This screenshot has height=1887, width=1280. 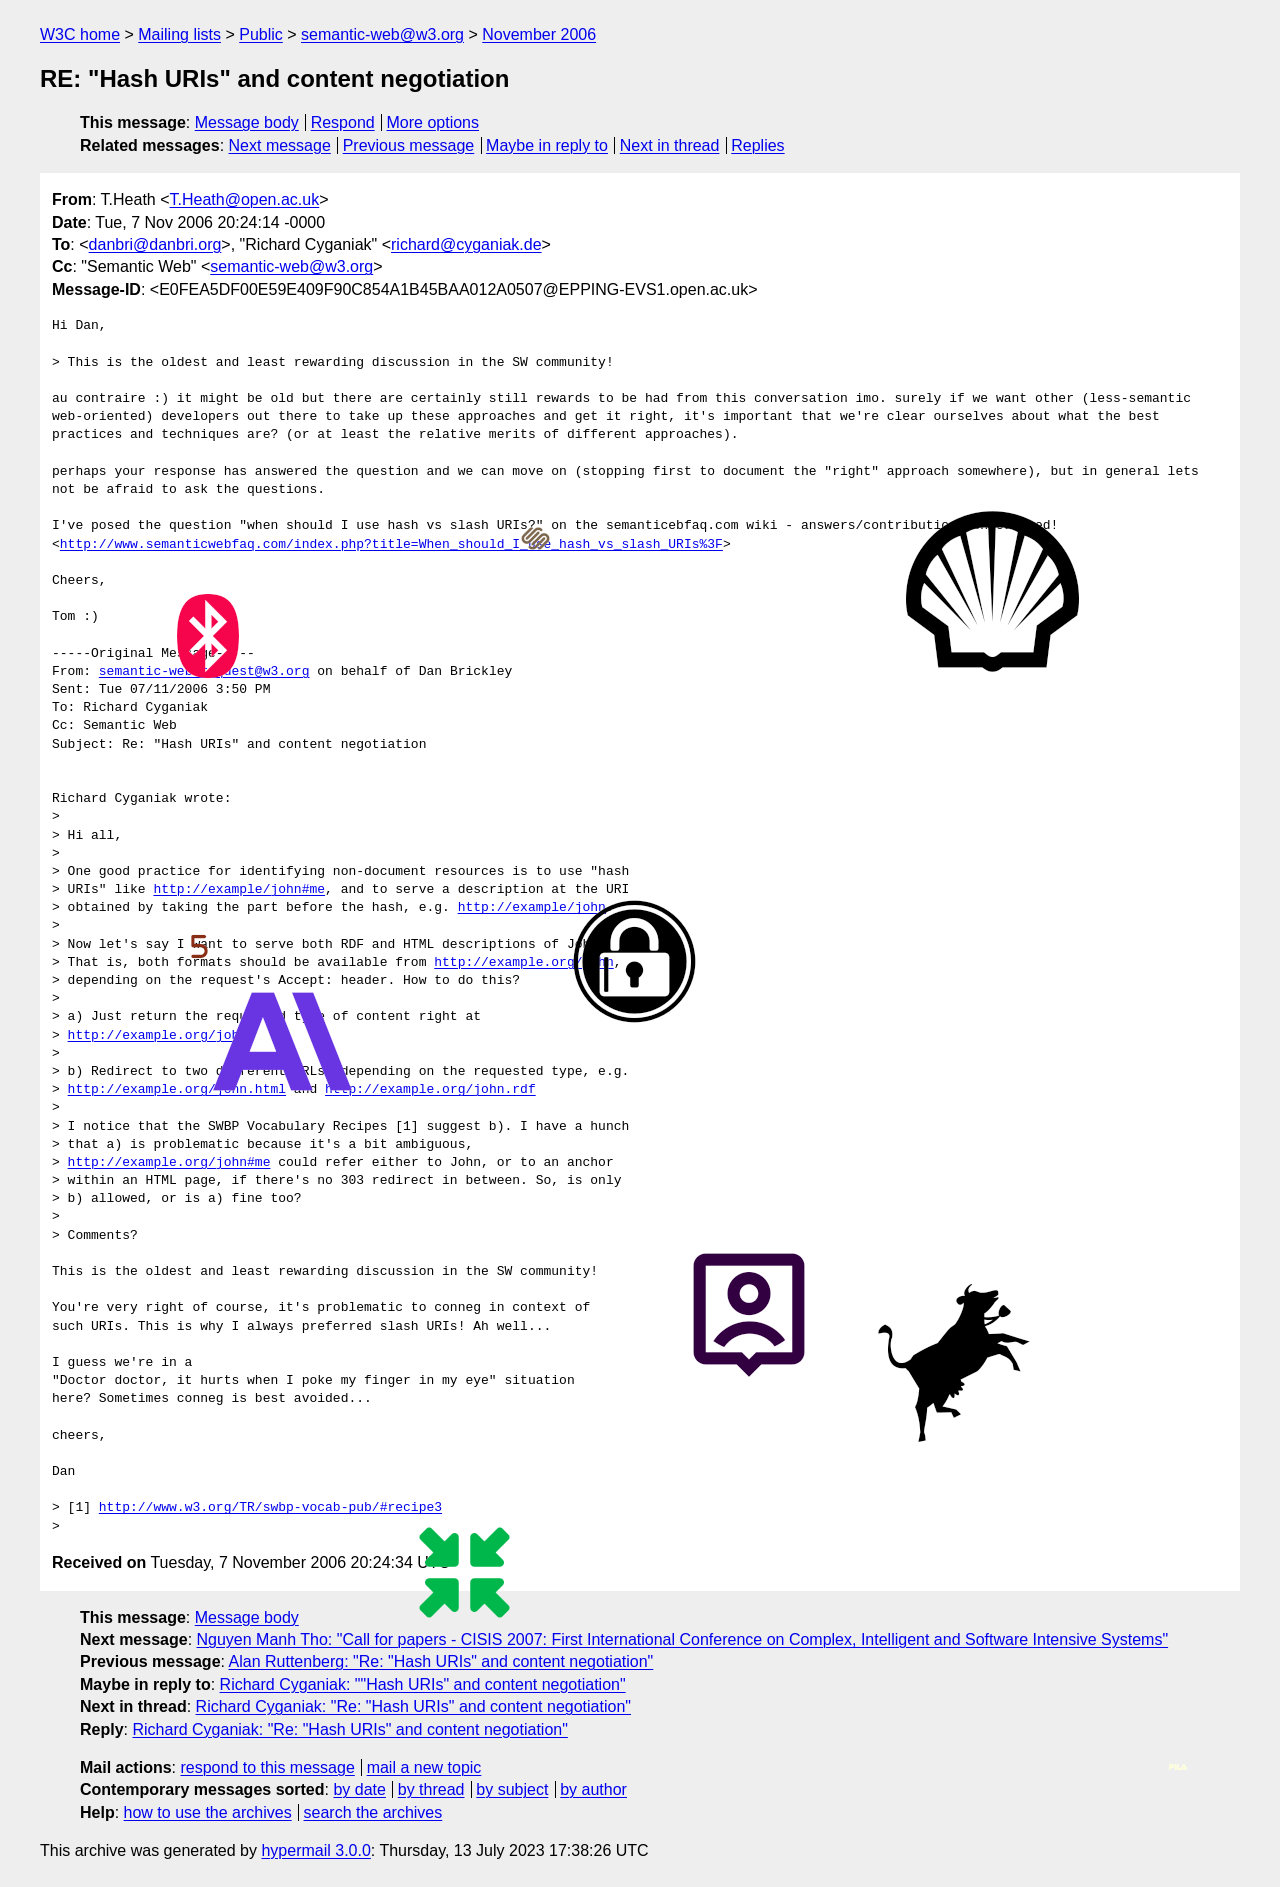 What do you see at coordinates (954, 1363) in the screenshot?
I see `open swisscows search engine` at bounding box center [954, 1363].